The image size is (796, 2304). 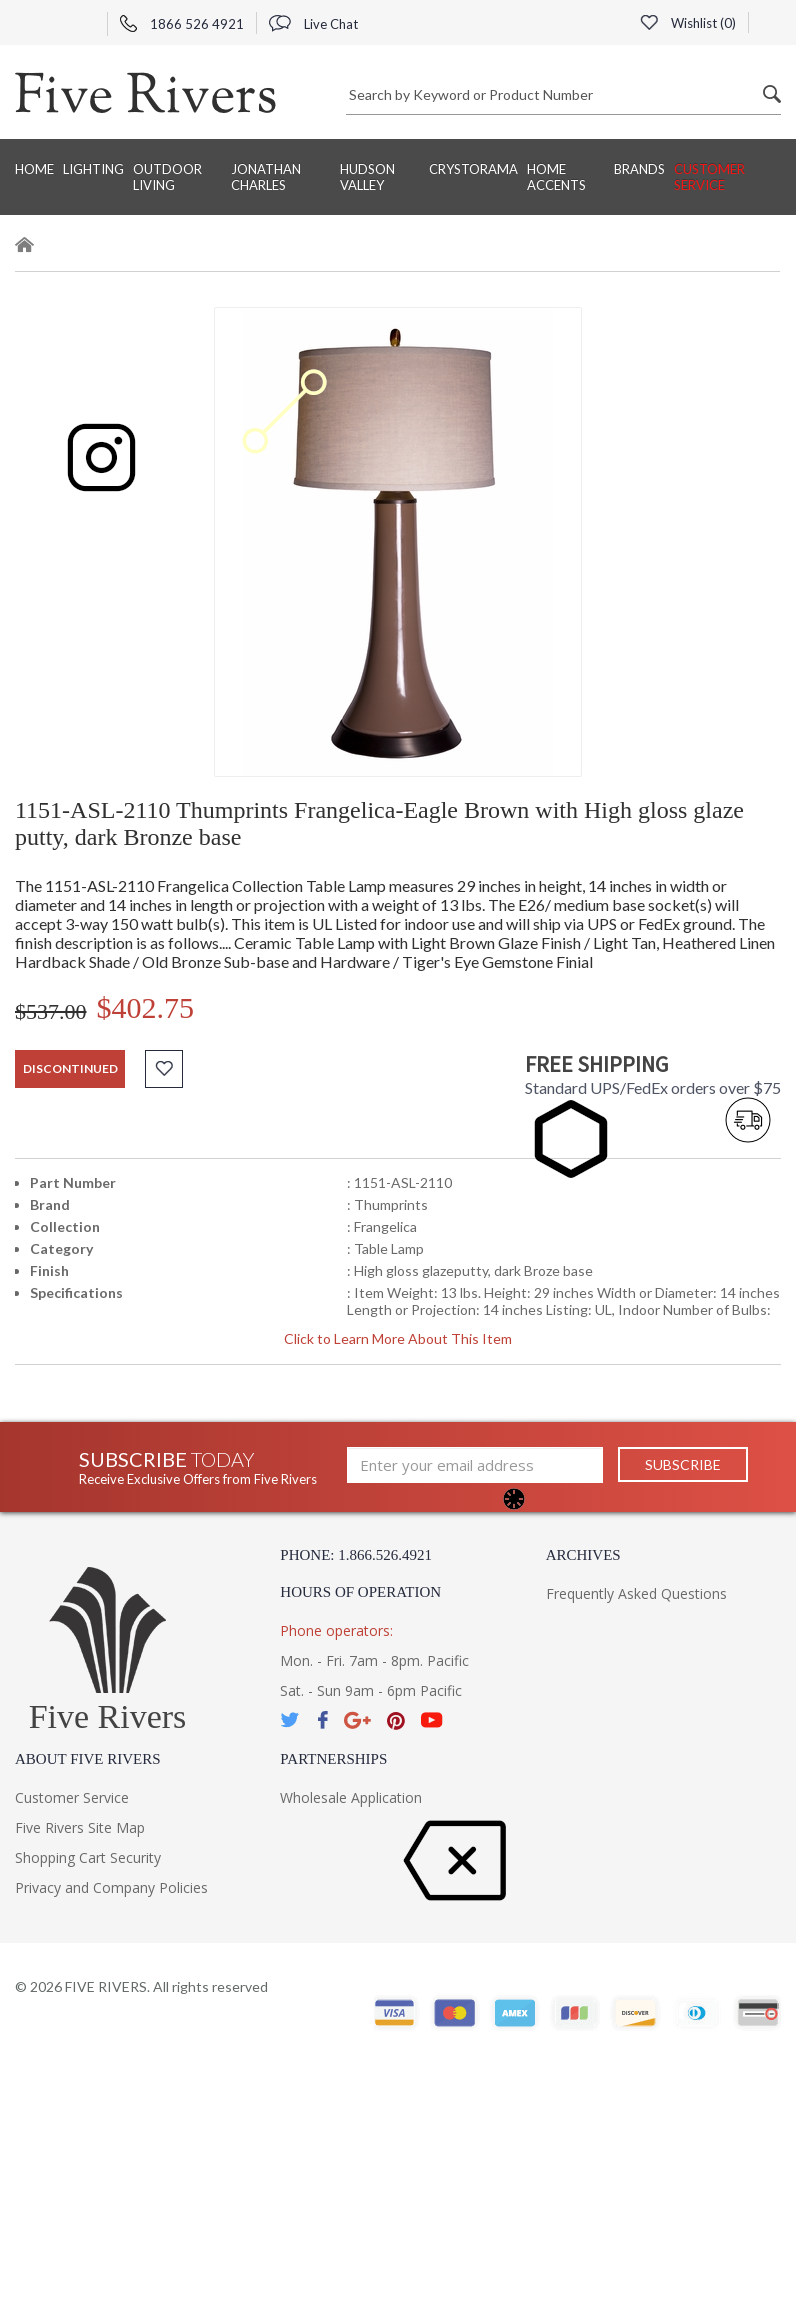 I want to click on open Instagram app, so click(x=101, y=457).